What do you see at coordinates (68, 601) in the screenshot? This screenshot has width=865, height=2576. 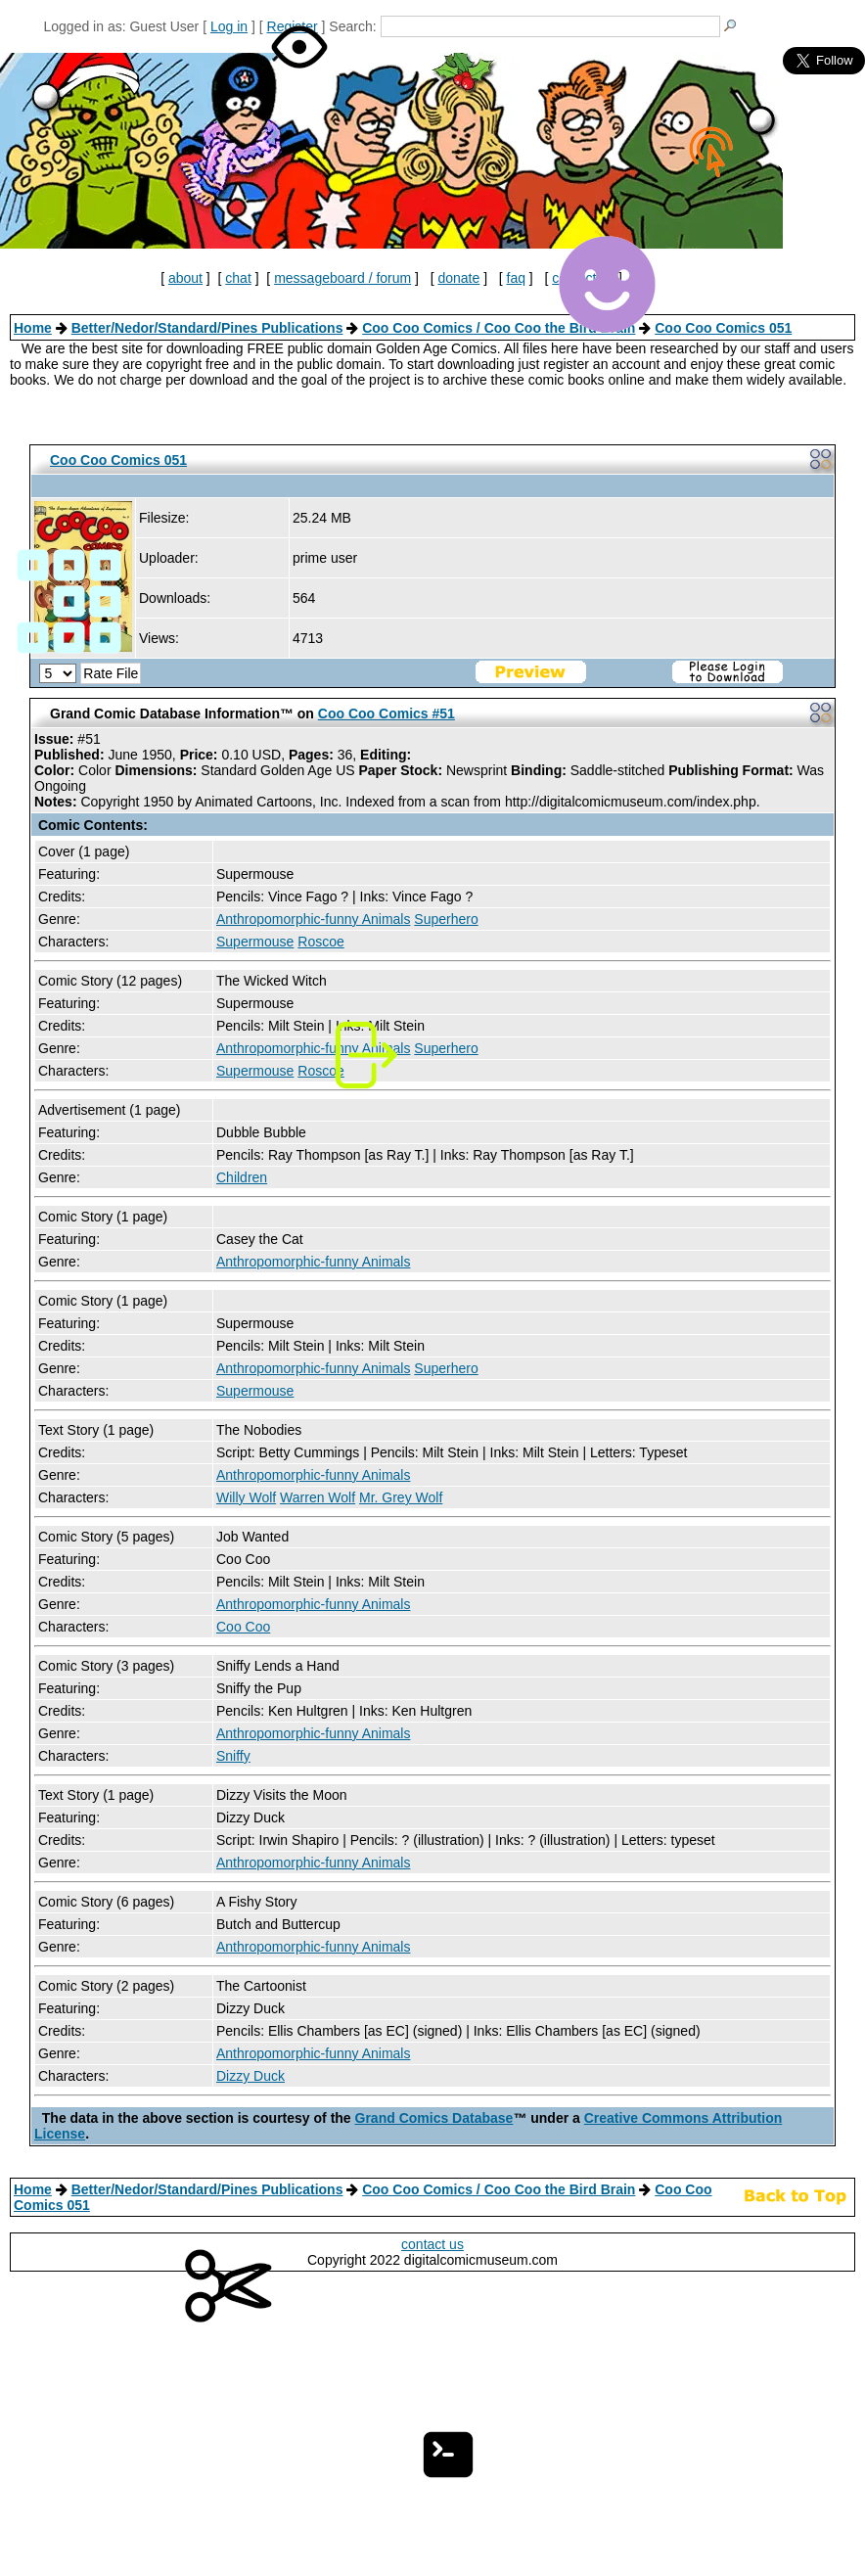 I see `pnpm package manager logo` at bounding box center [68, 601].